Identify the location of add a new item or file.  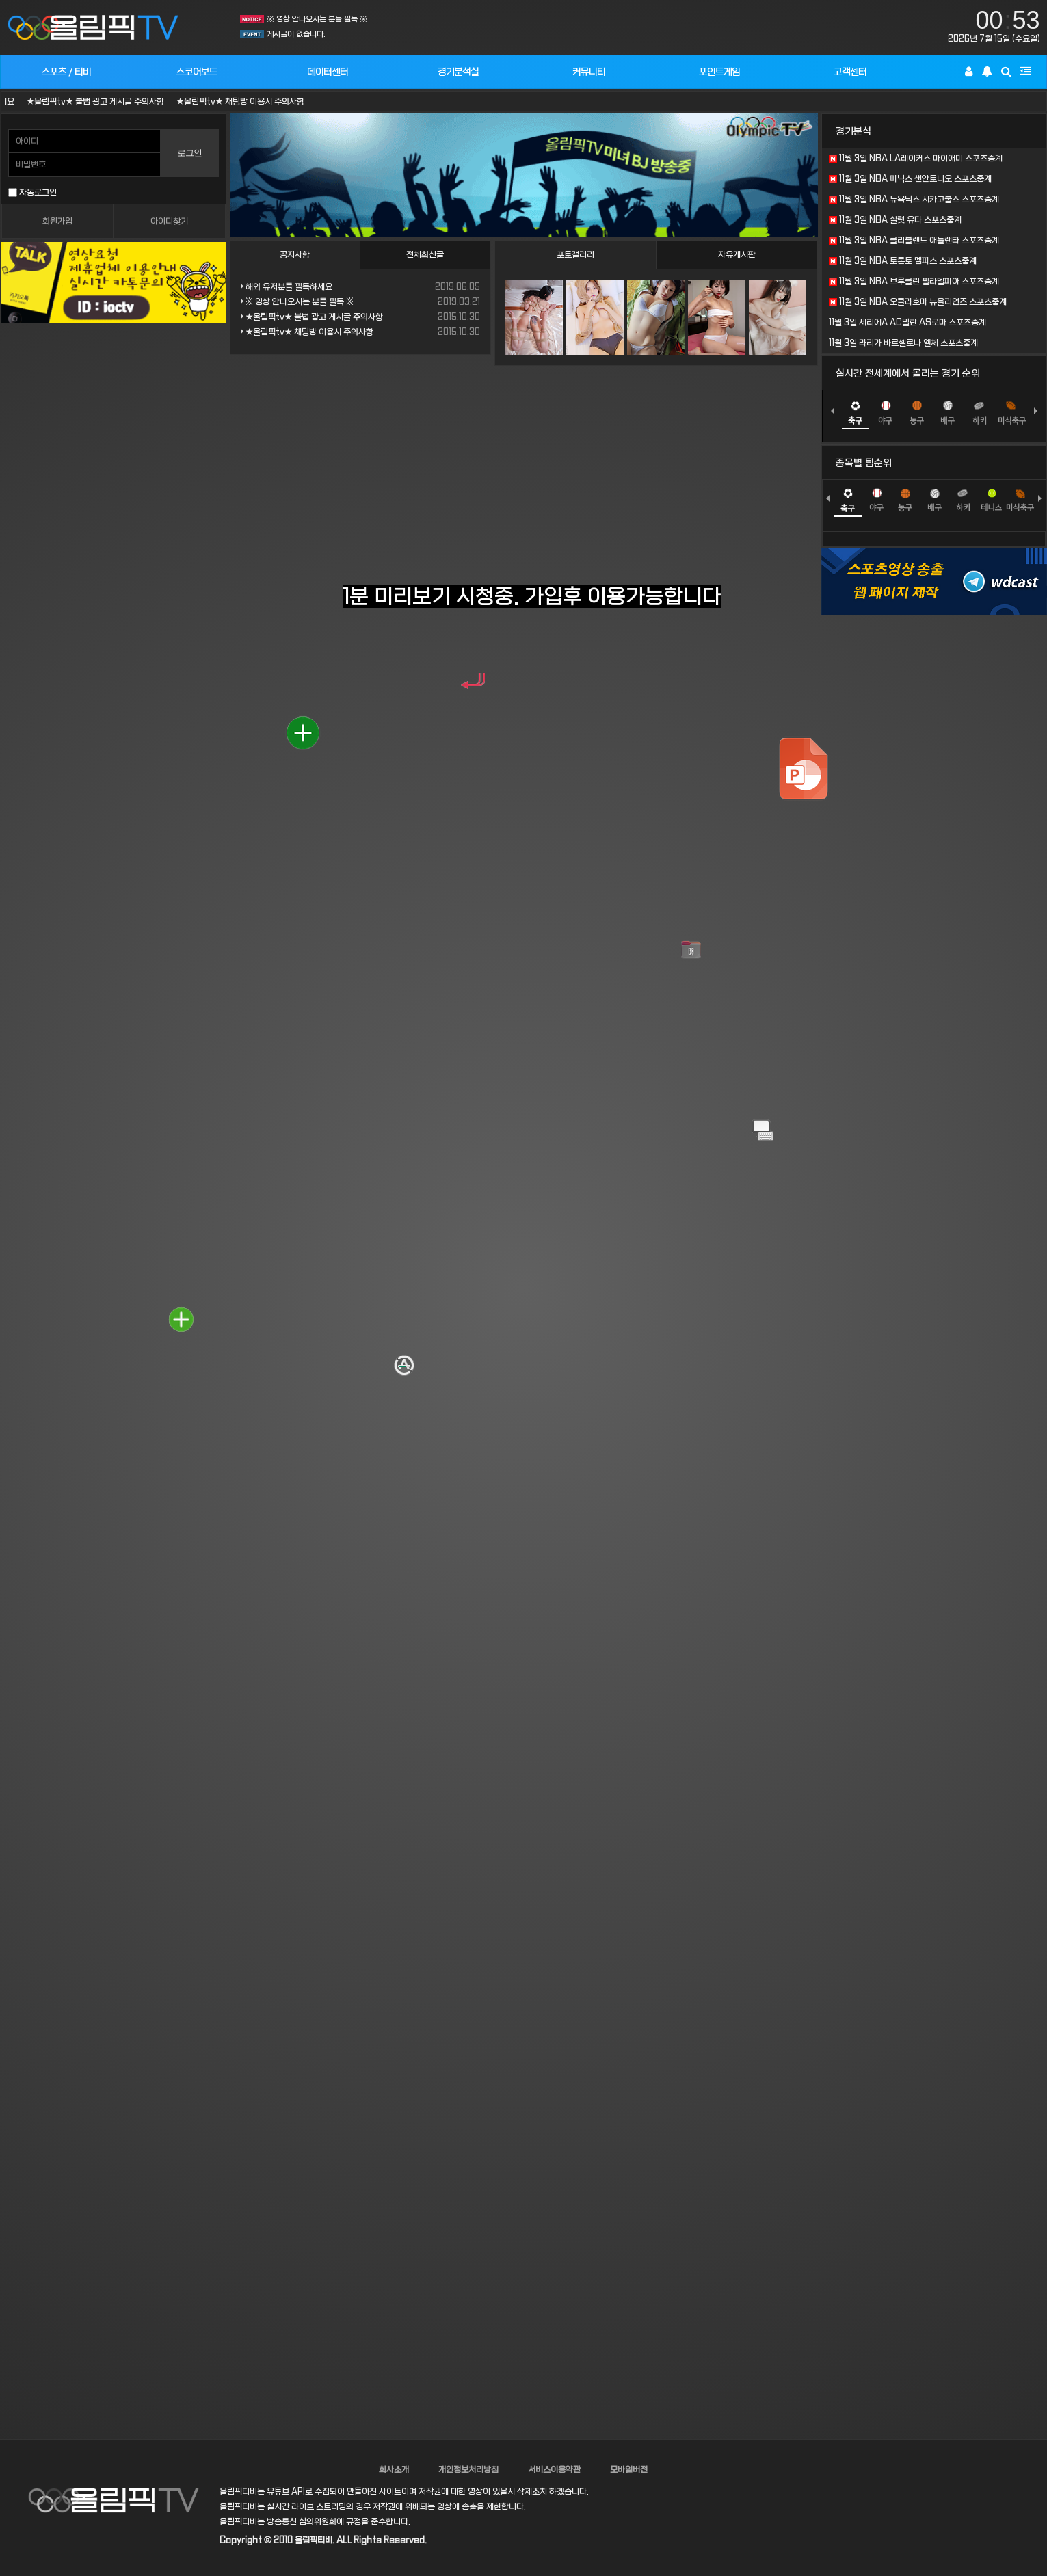
(303, 733).